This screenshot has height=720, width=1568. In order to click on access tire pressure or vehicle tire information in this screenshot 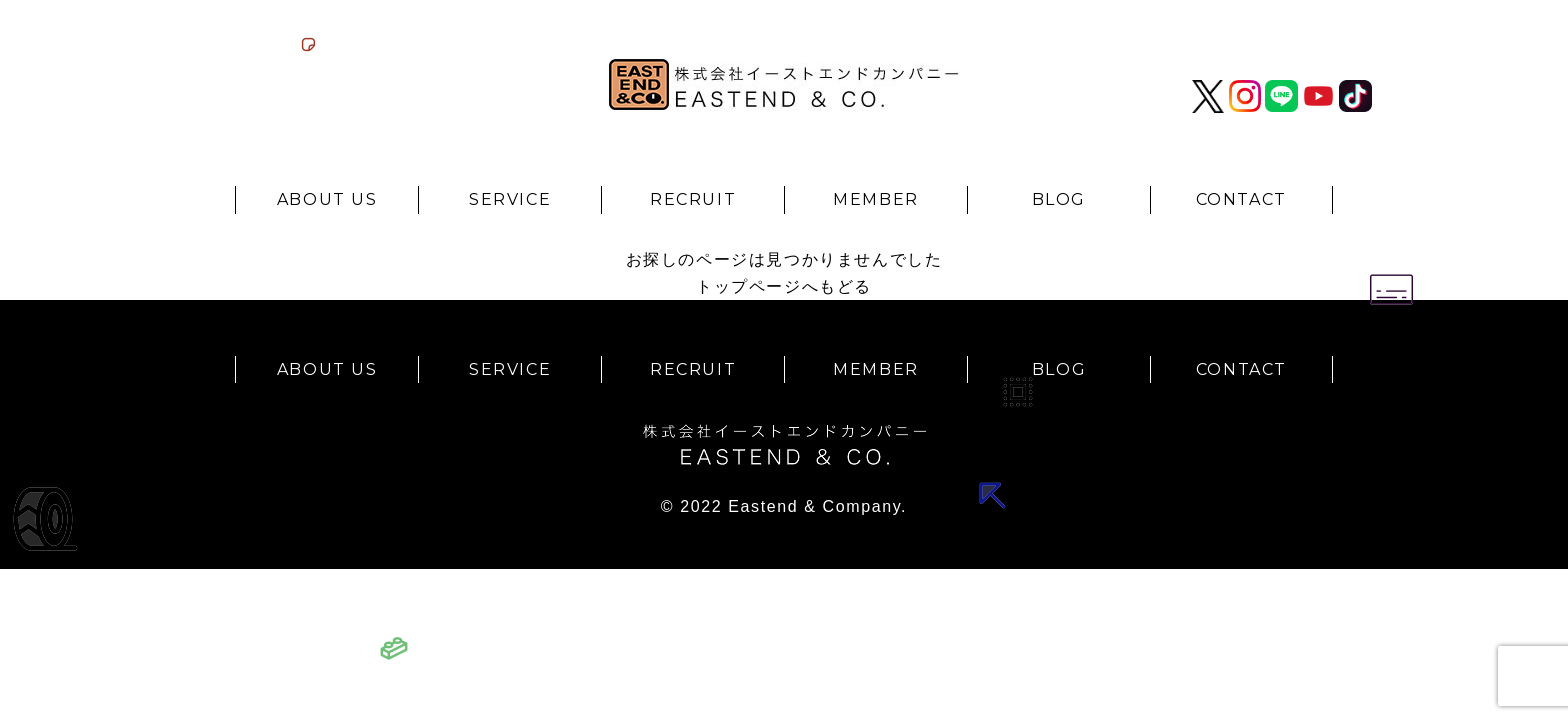, I will do `click(43, 519)`.